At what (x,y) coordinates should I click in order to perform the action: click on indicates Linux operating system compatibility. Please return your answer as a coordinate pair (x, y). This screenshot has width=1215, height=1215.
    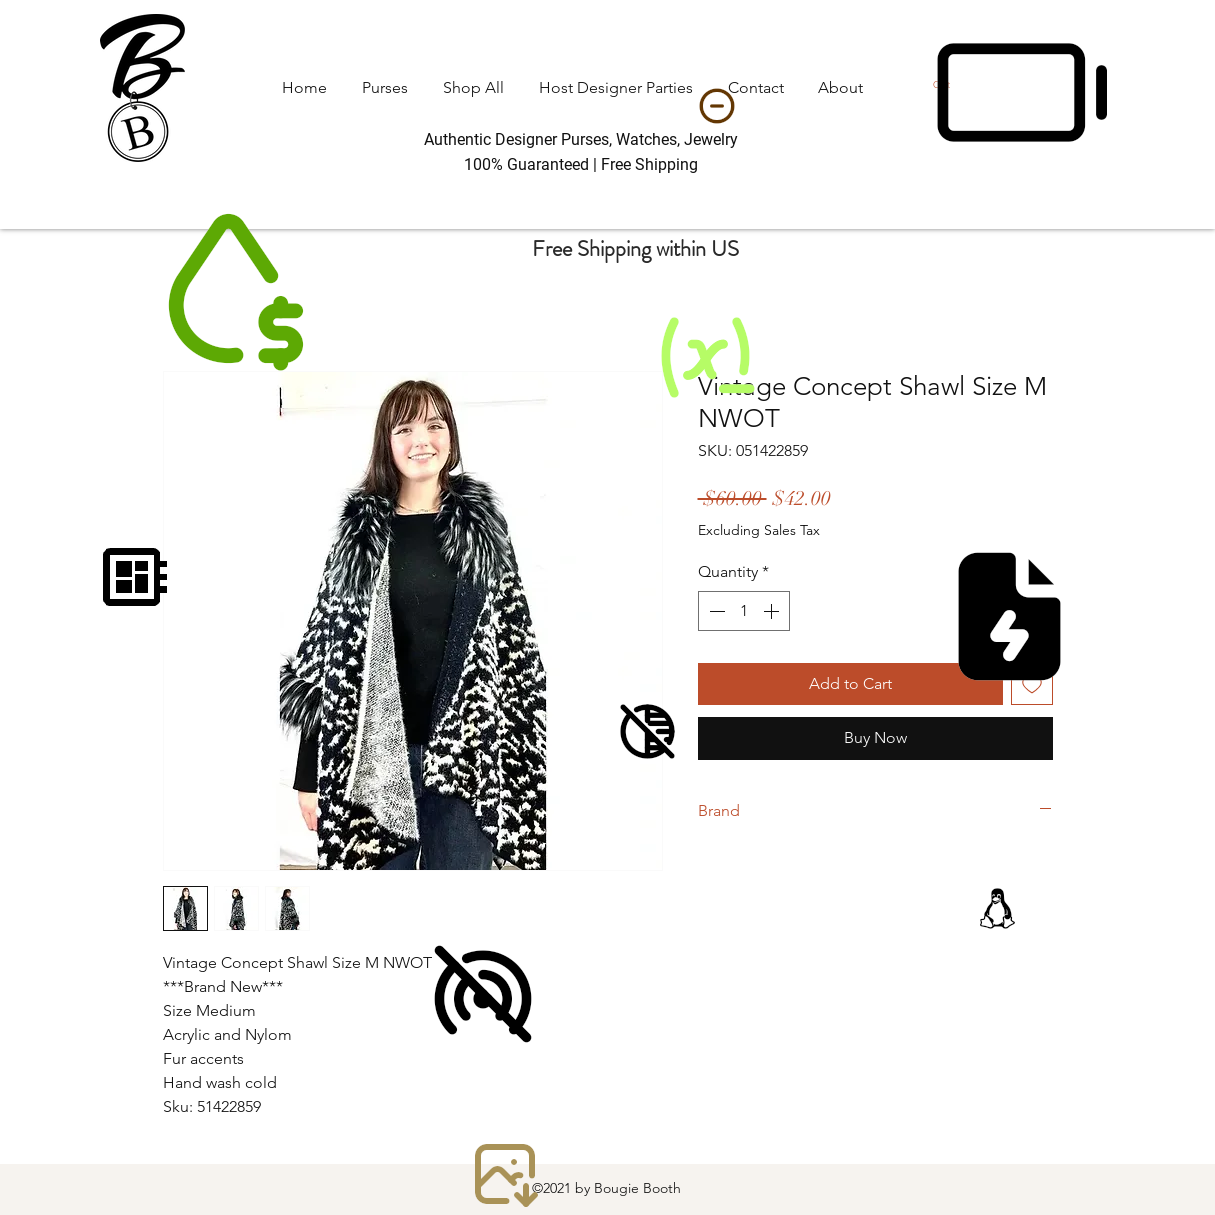
    Looking at the image, I should click on (997, 908).